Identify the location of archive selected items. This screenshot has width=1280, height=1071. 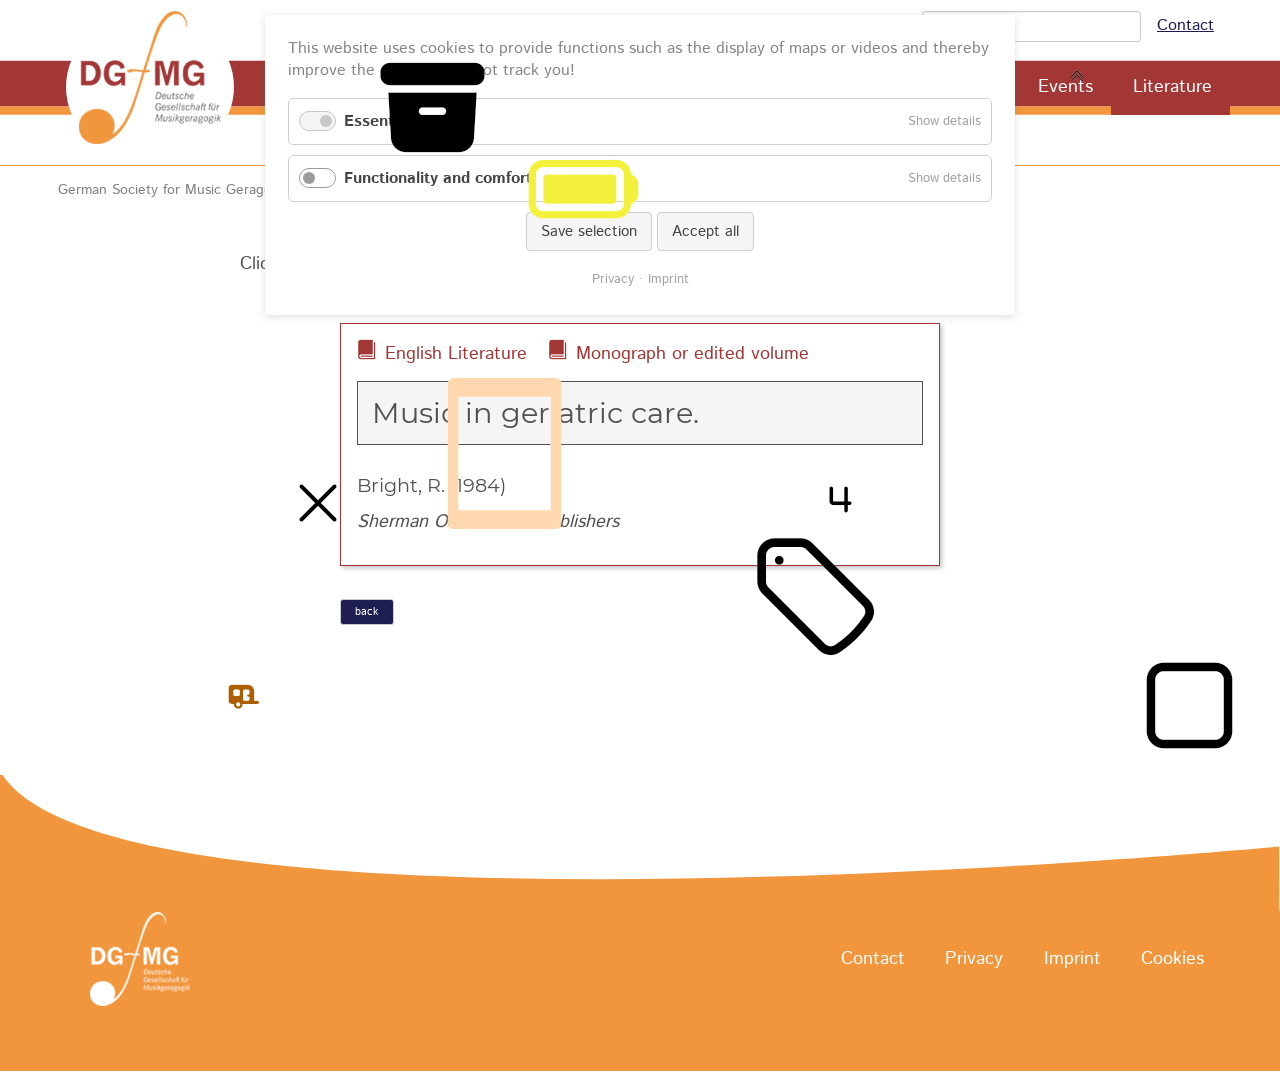
(432, 107).